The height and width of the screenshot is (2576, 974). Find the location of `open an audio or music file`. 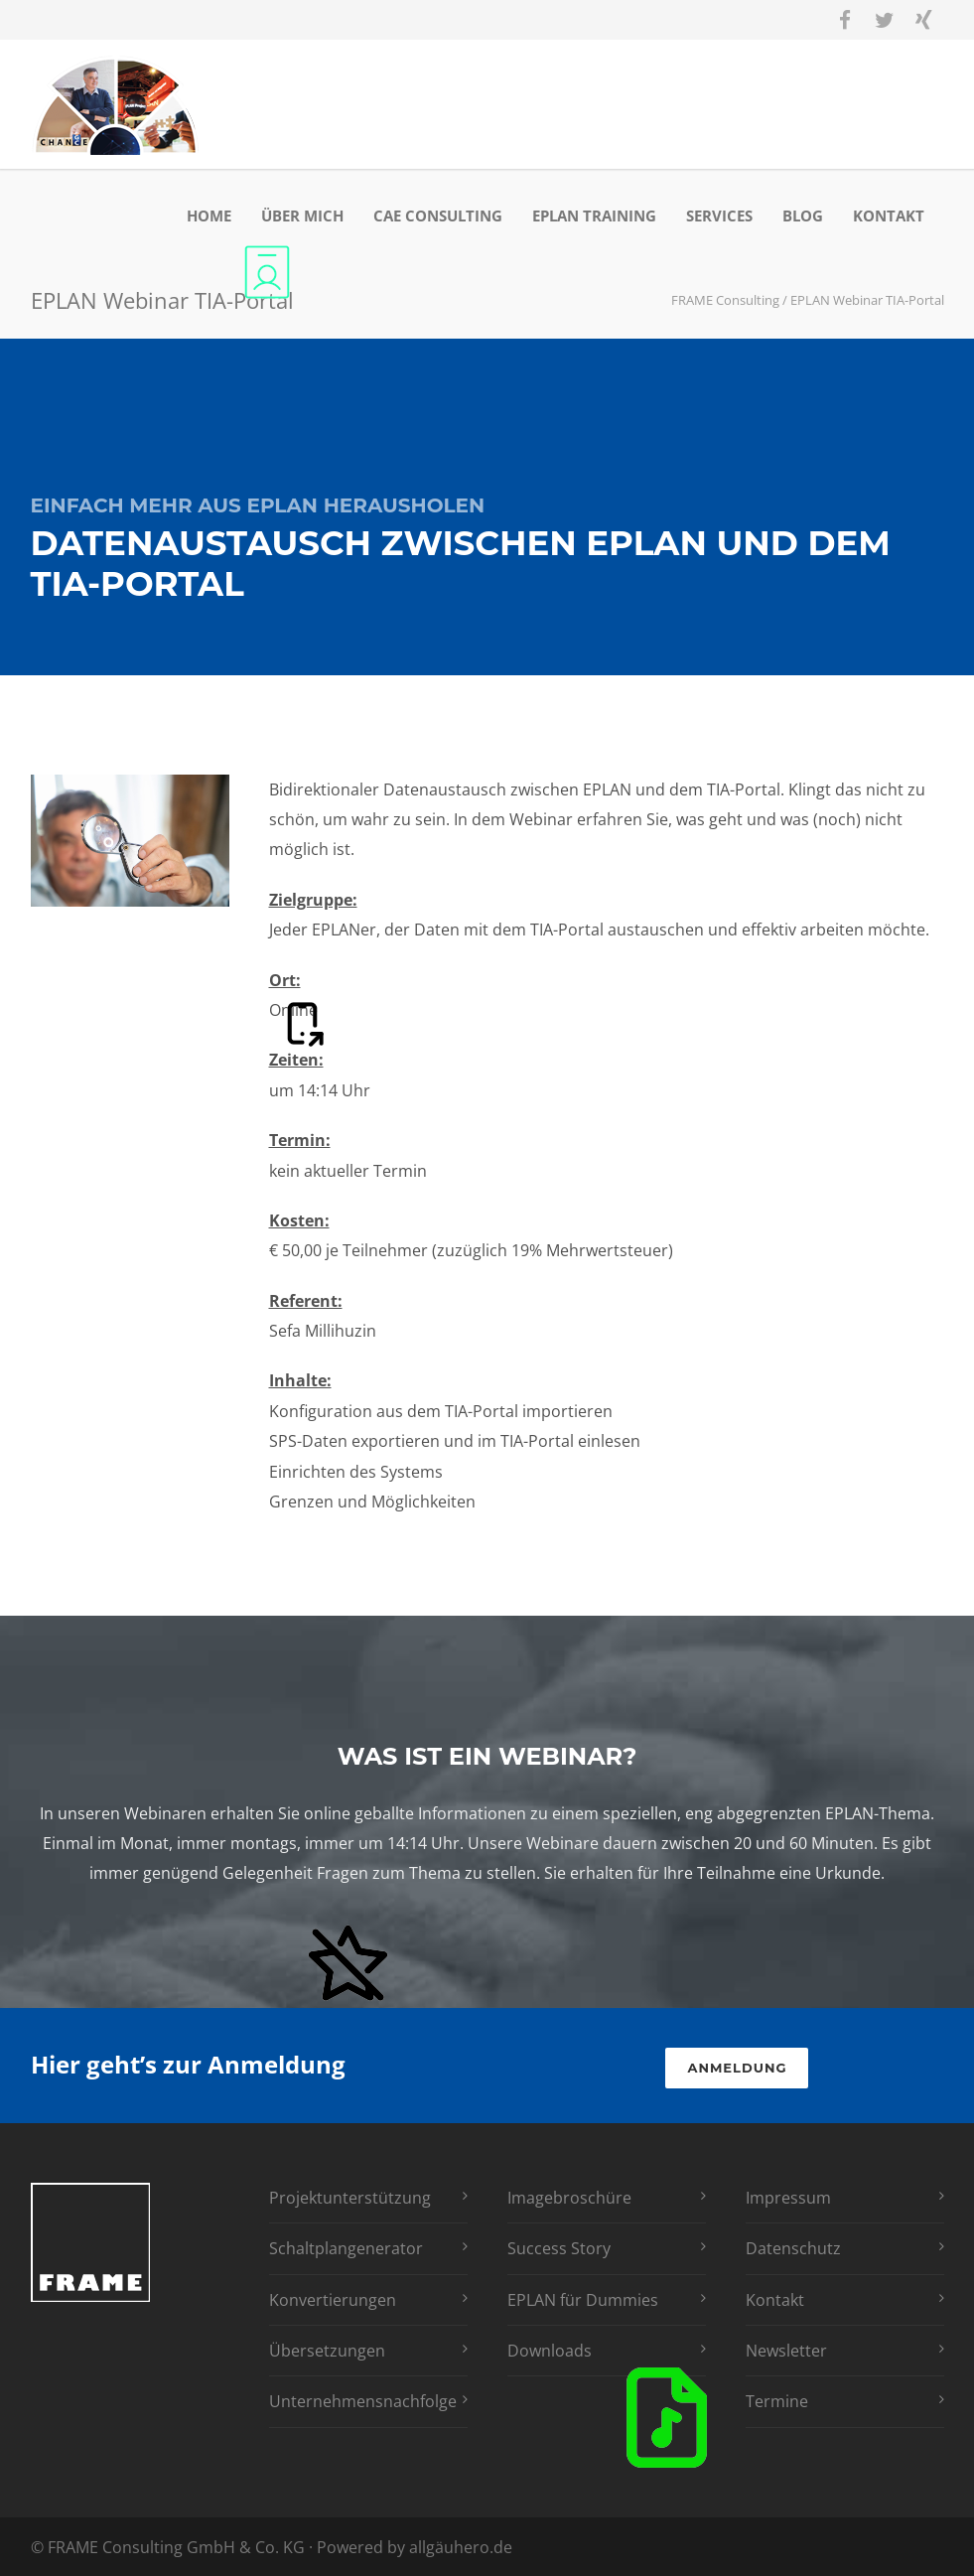

open an audio or music file is located at coordinates (666, 2417).